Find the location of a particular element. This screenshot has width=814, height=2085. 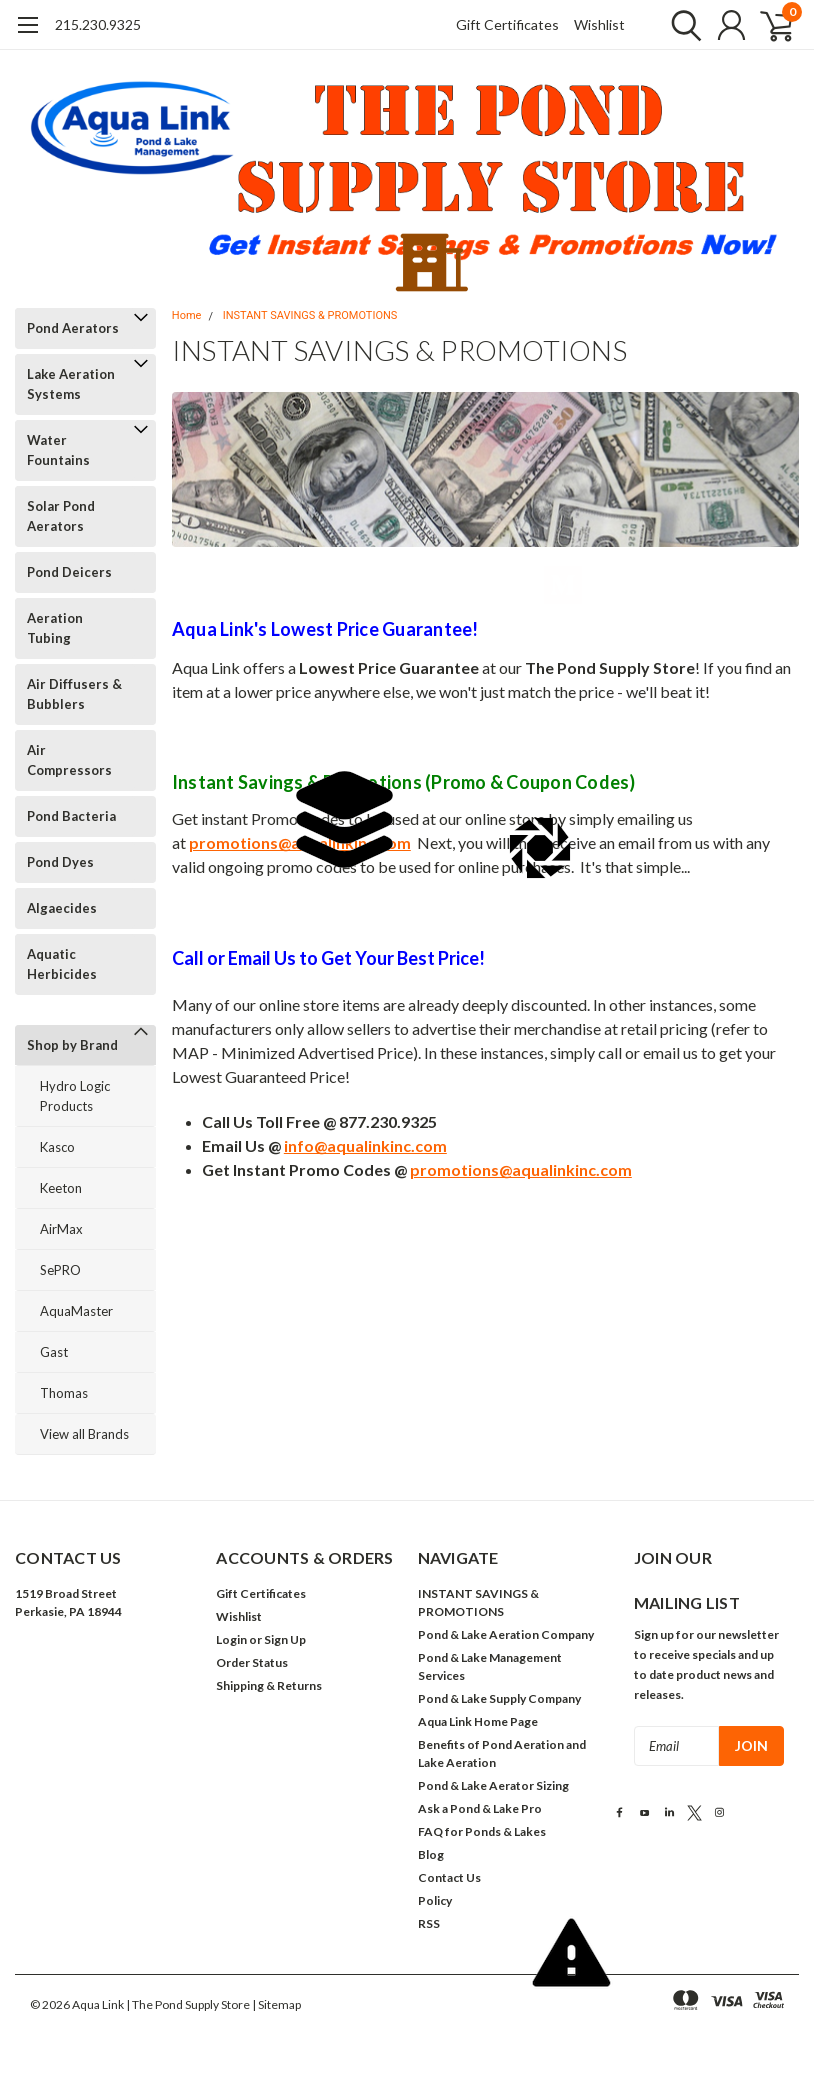

view office or workplace location is located at coordinates (429, 262).